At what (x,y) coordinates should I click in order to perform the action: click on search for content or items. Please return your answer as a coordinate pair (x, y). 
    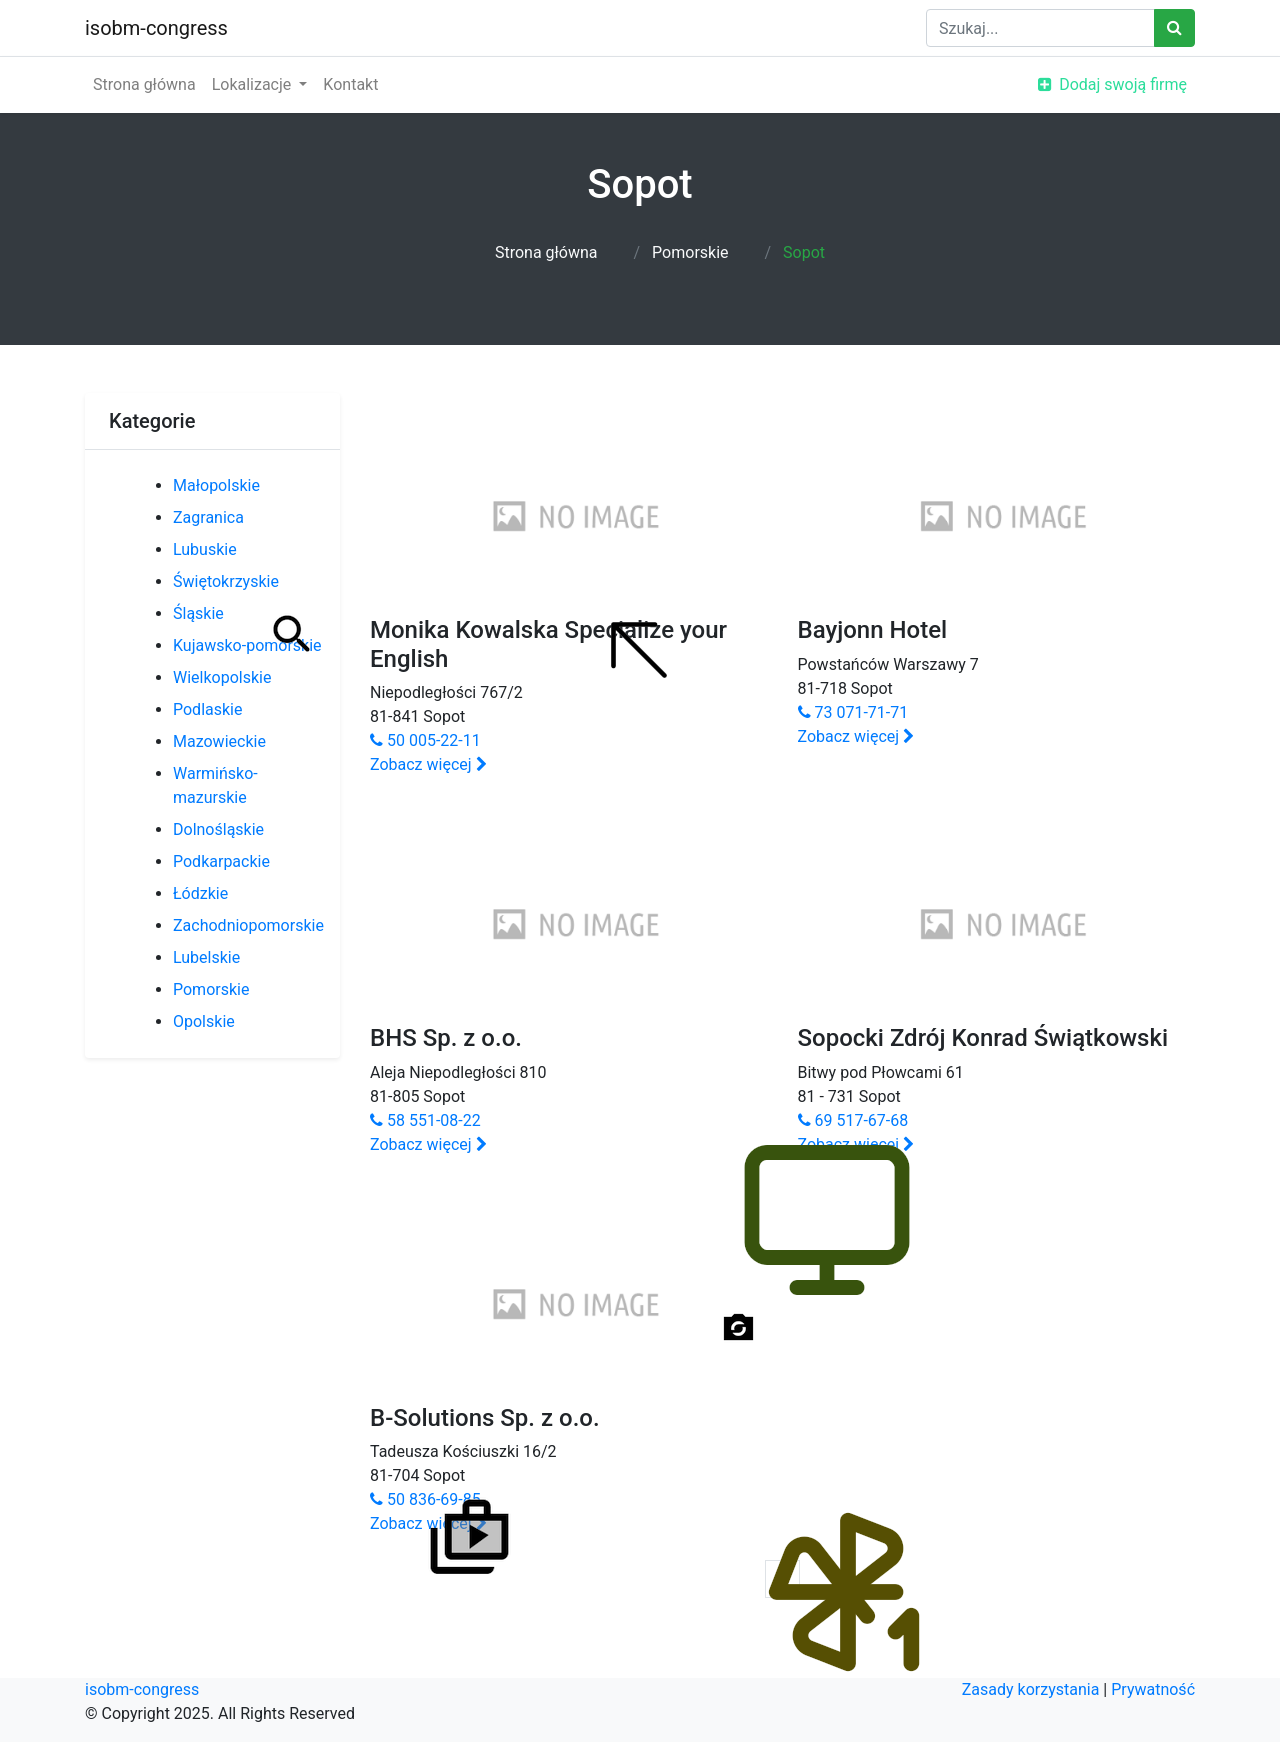
    Looking at the image, I should click on (292, 634).